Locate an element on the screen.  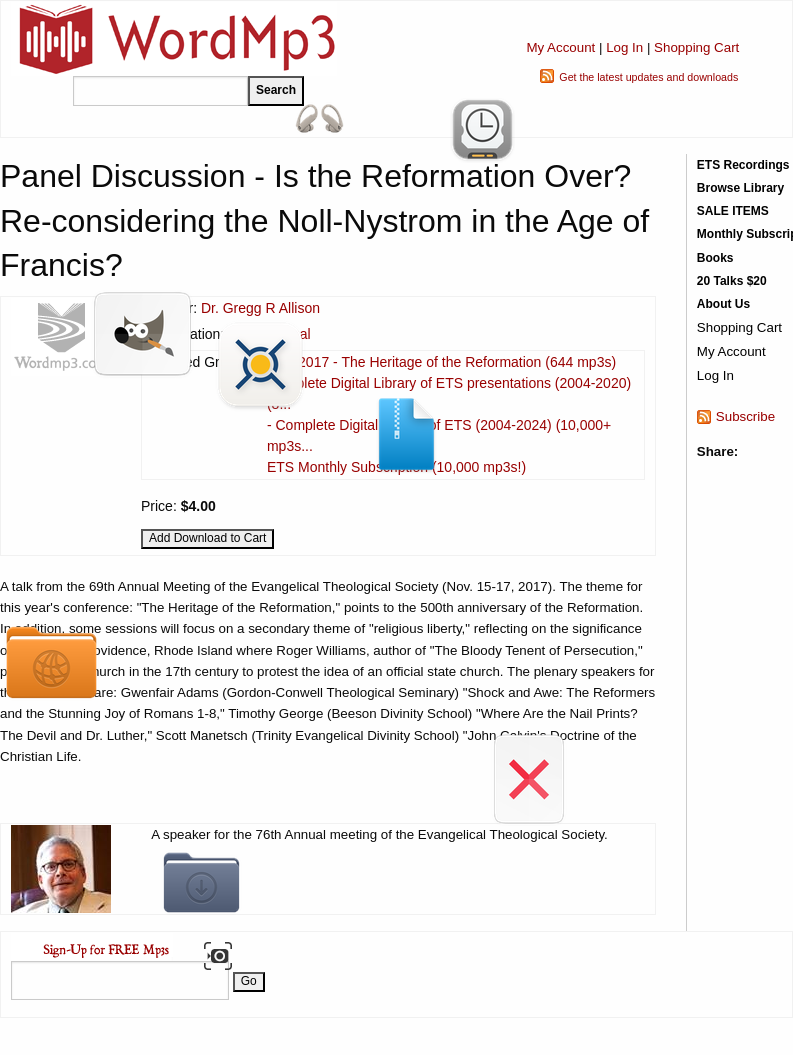
start screen recording with Kooha is located at coordinates (218, 956).